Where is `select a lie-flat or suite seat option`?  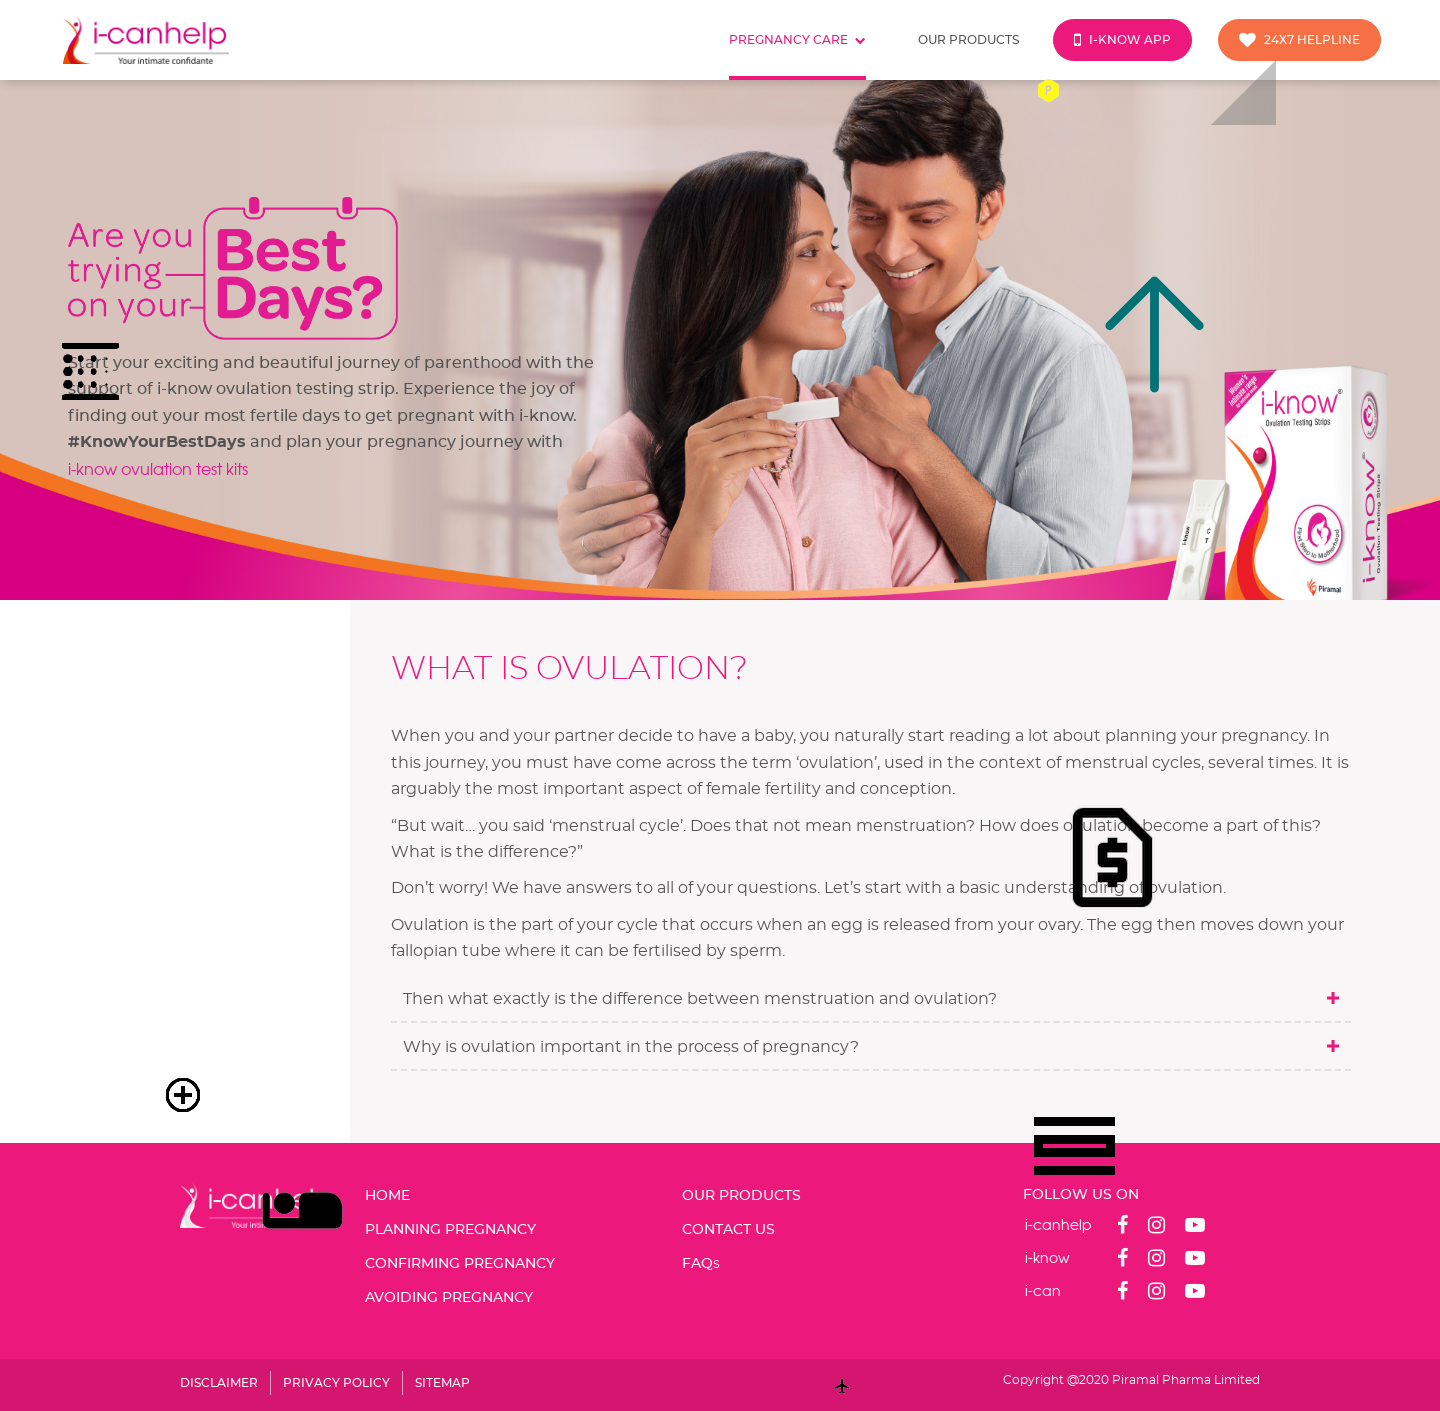
select a lie-flat or suite seat option is located at coordinates (302, 1210).